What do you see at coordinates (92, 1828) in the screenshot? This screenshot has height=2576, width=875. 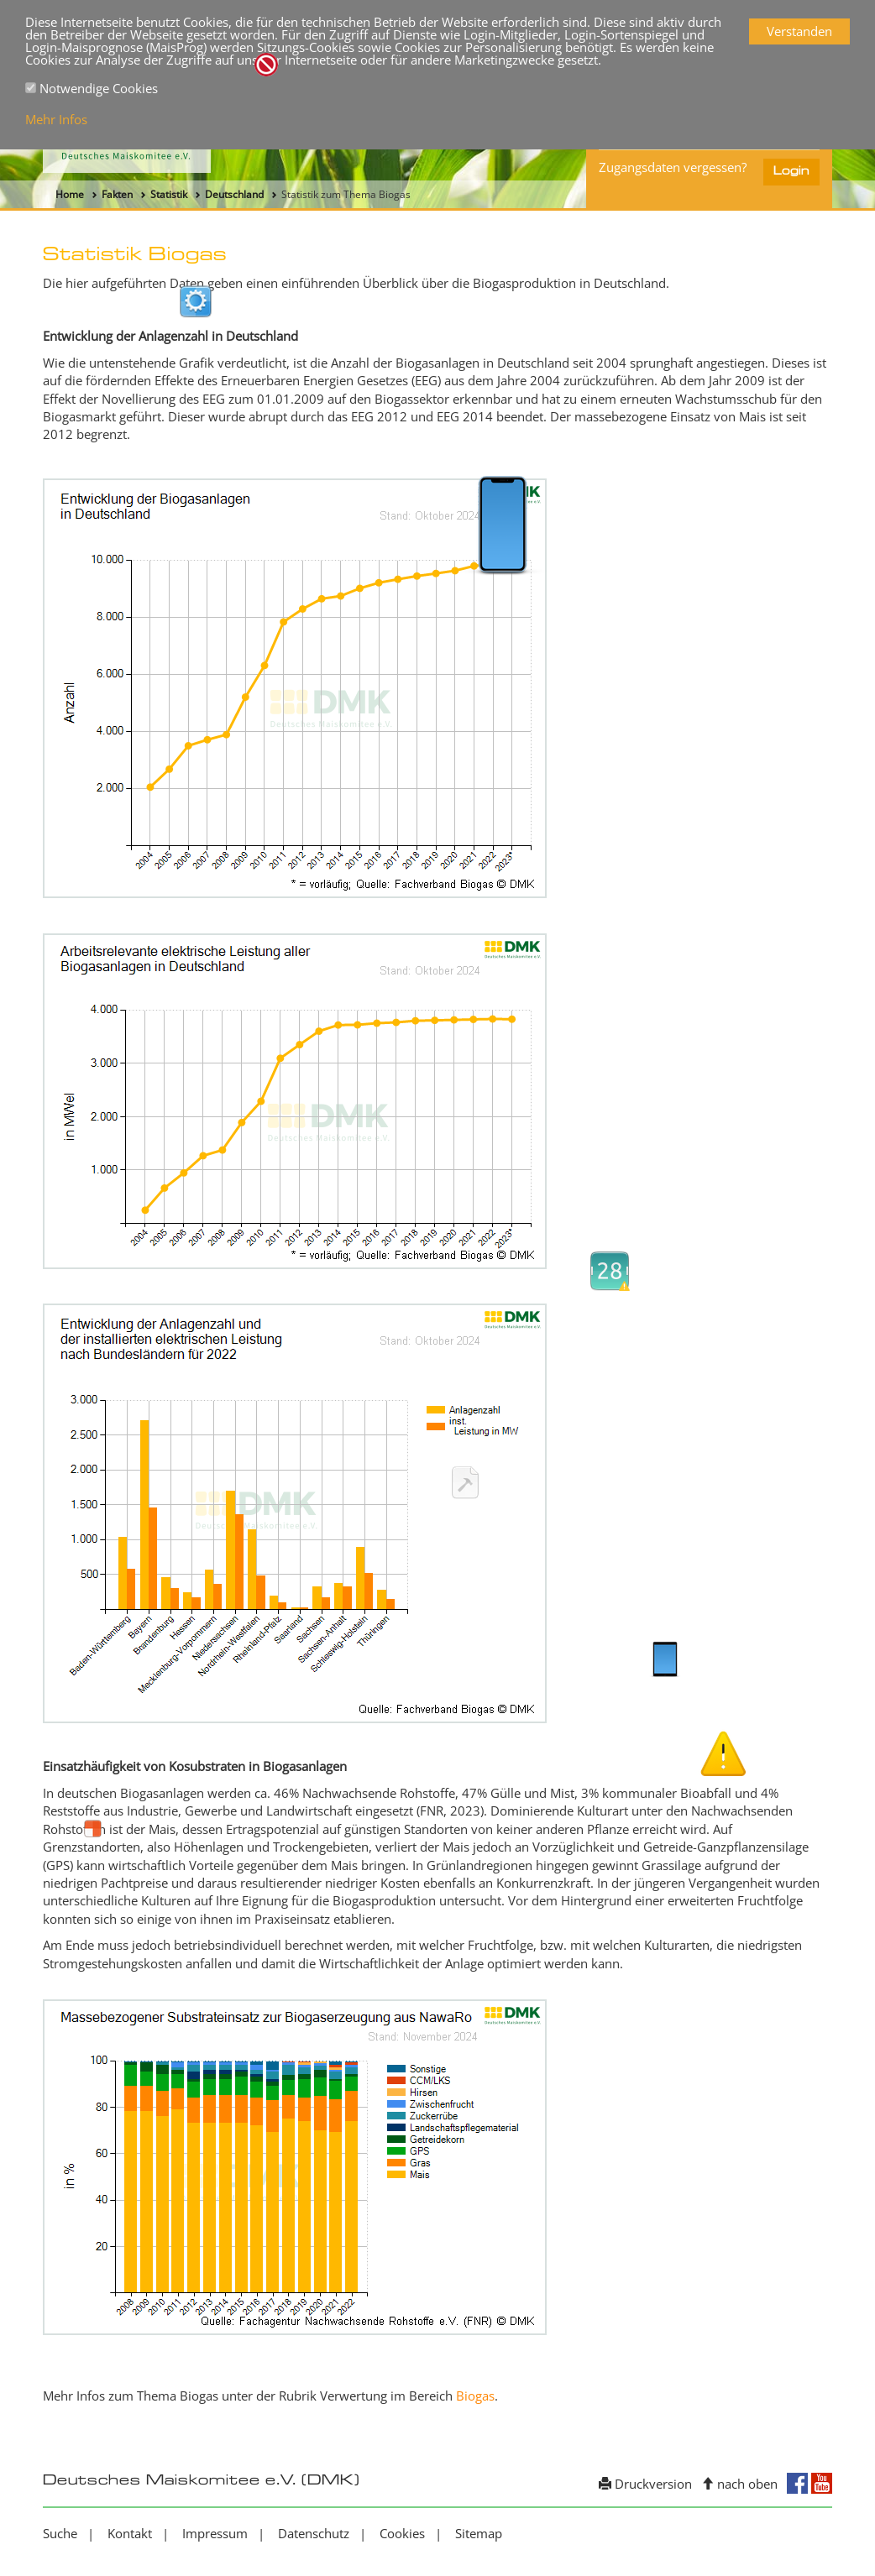 I see `switch to the bottom-left workspace` at bounding box center [92, 1828].